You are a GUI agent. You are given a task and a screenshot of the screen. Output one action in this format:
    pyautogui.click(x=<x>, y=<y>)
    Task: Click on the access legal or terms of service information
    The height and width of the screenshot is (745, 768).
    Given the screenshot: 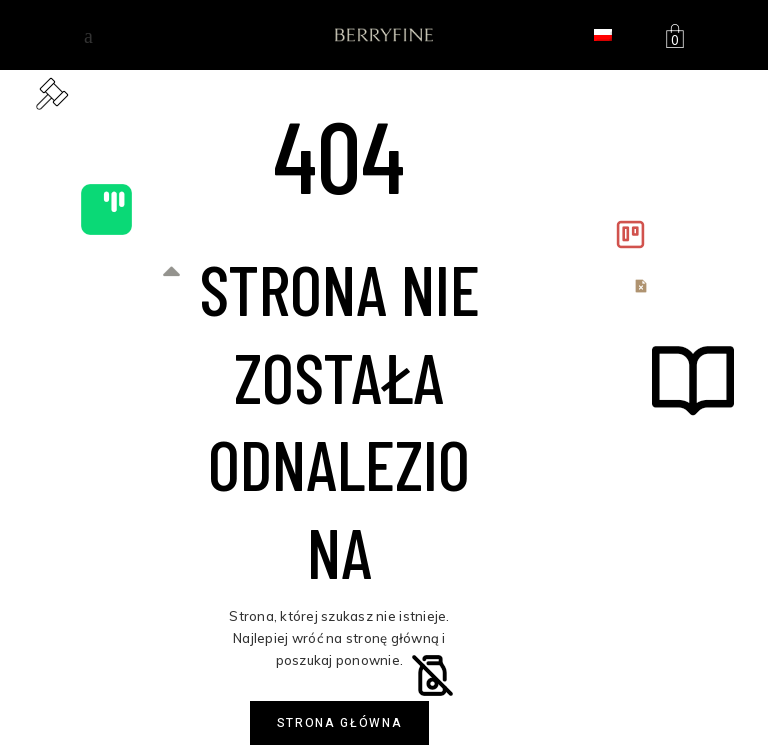 What is the action you would take?
    pyautogui.click(x=51, y=95)
    